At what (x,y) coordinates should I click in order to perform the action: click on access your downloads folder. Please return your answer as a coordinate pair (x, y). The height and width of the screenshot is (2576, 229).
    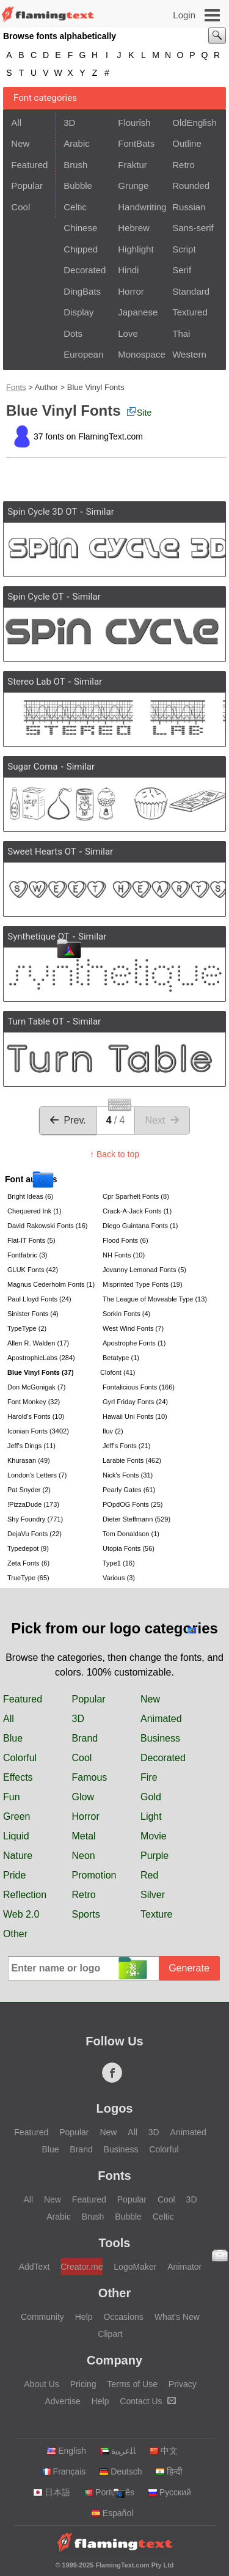
    Looking at the image, I should click on (43, 1179).